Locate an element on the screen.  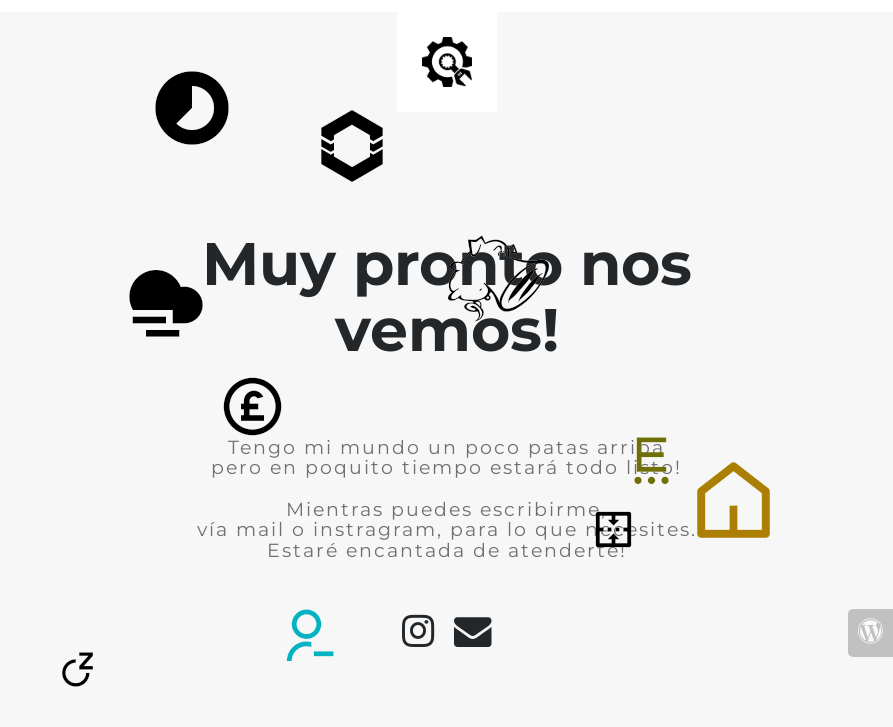
remove a user or contact is located at coordinates (306, 636).